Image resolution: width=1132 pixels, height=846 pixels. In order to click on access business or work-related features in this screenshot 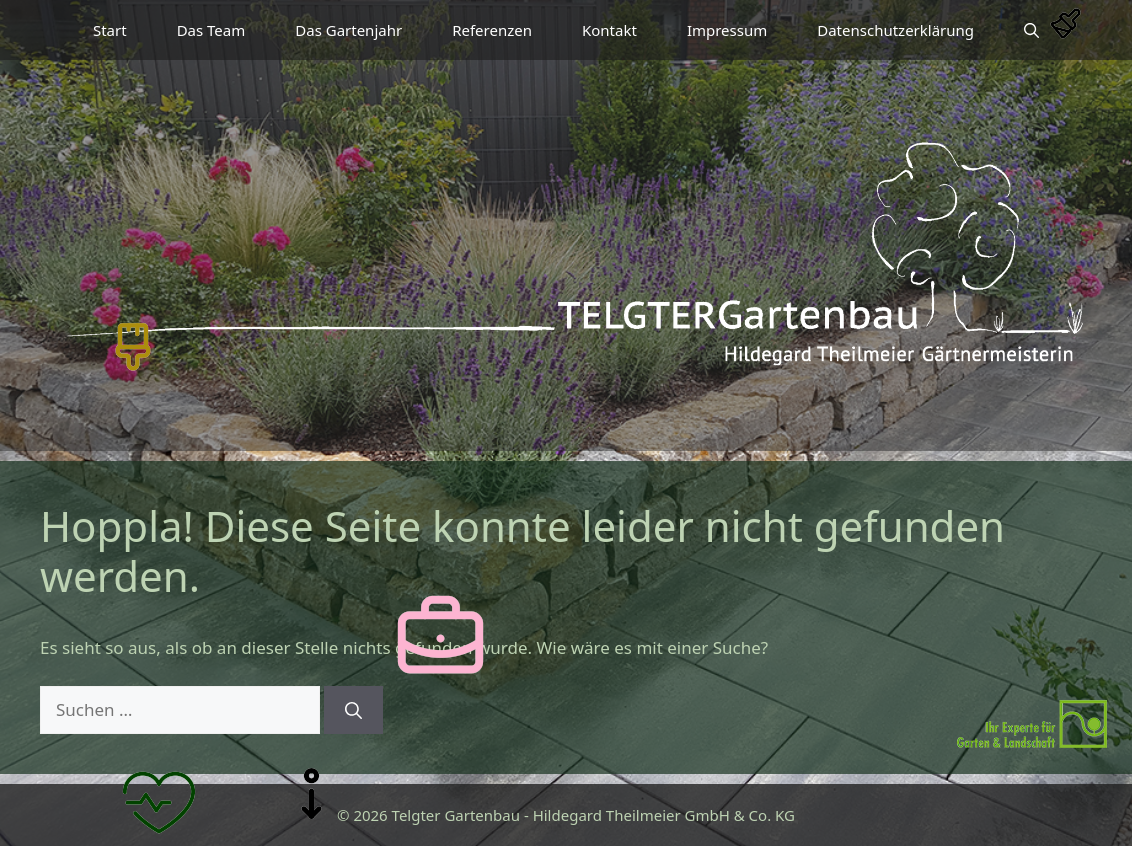, I will do `click(440, 638)`.